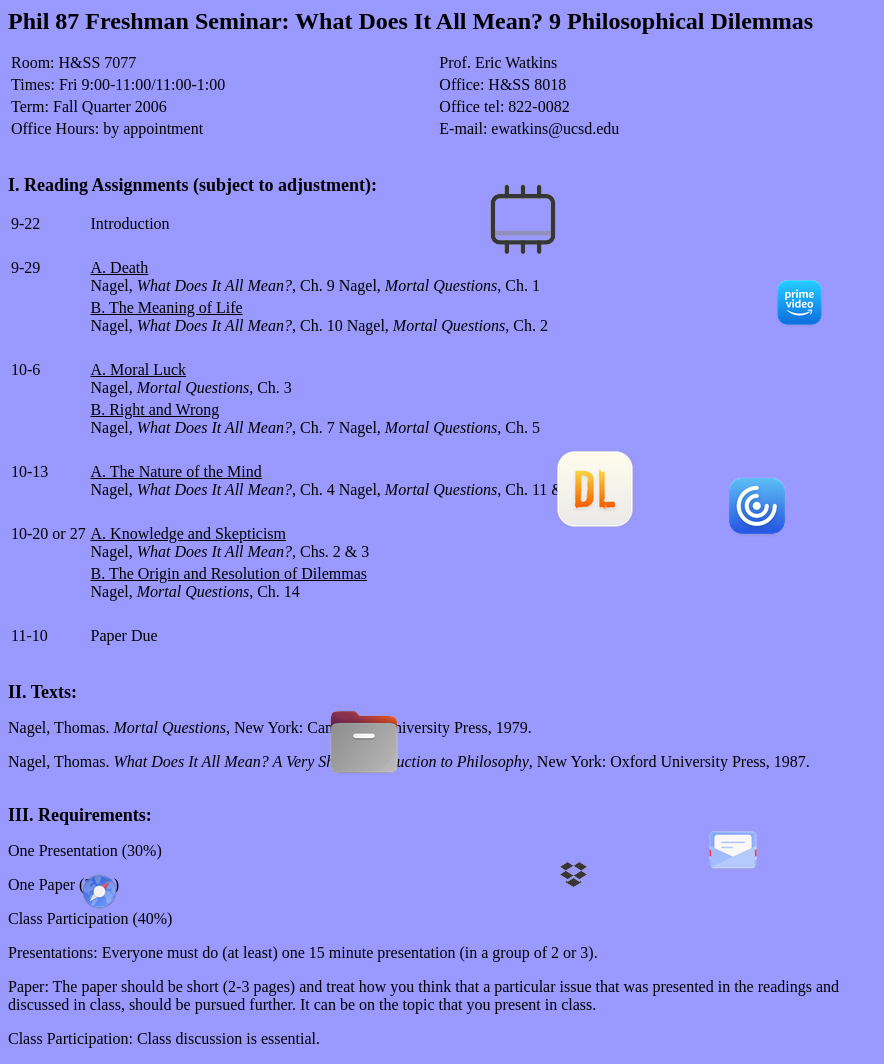  I want to click on open web browser application, so click(99, 891).